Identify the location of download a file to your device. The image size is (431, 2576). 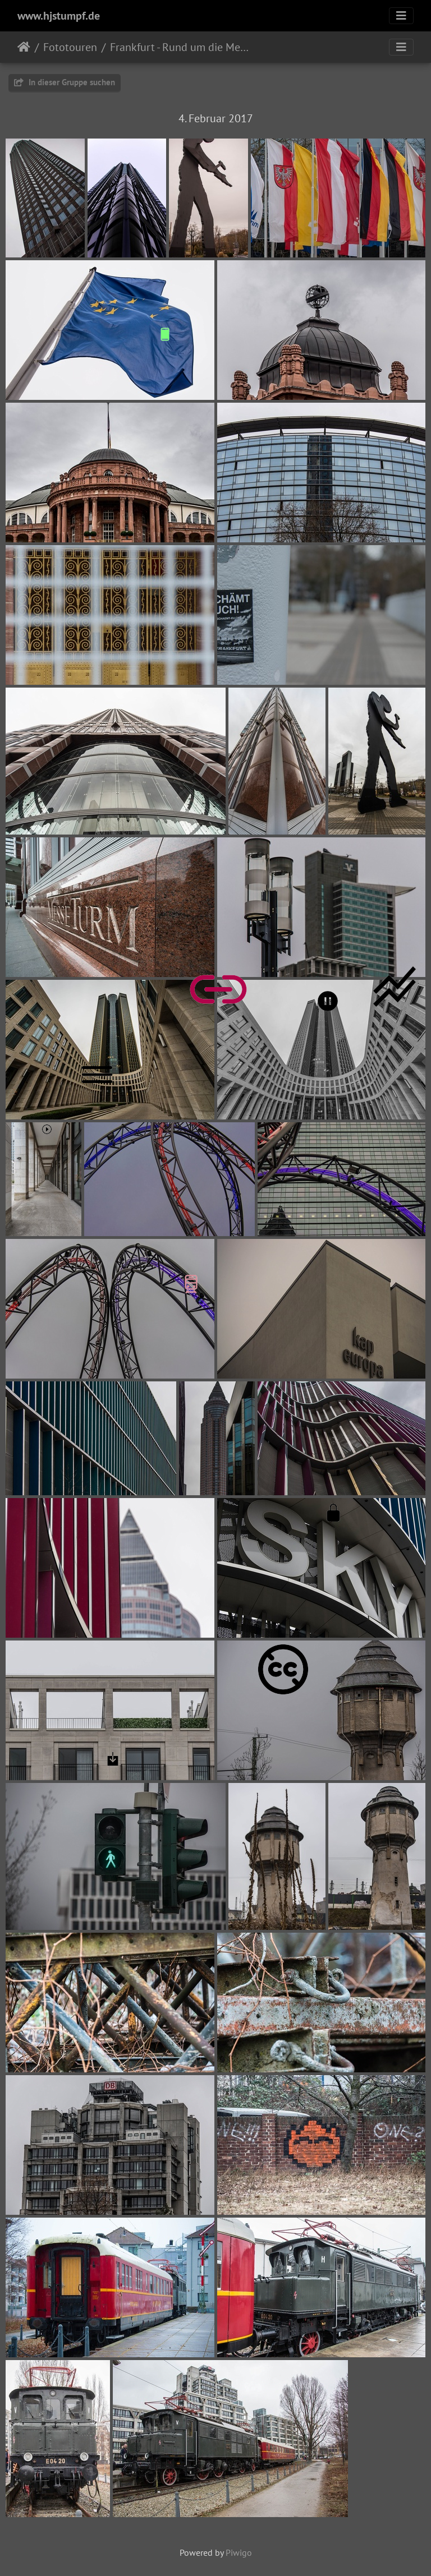
(113, 1759).